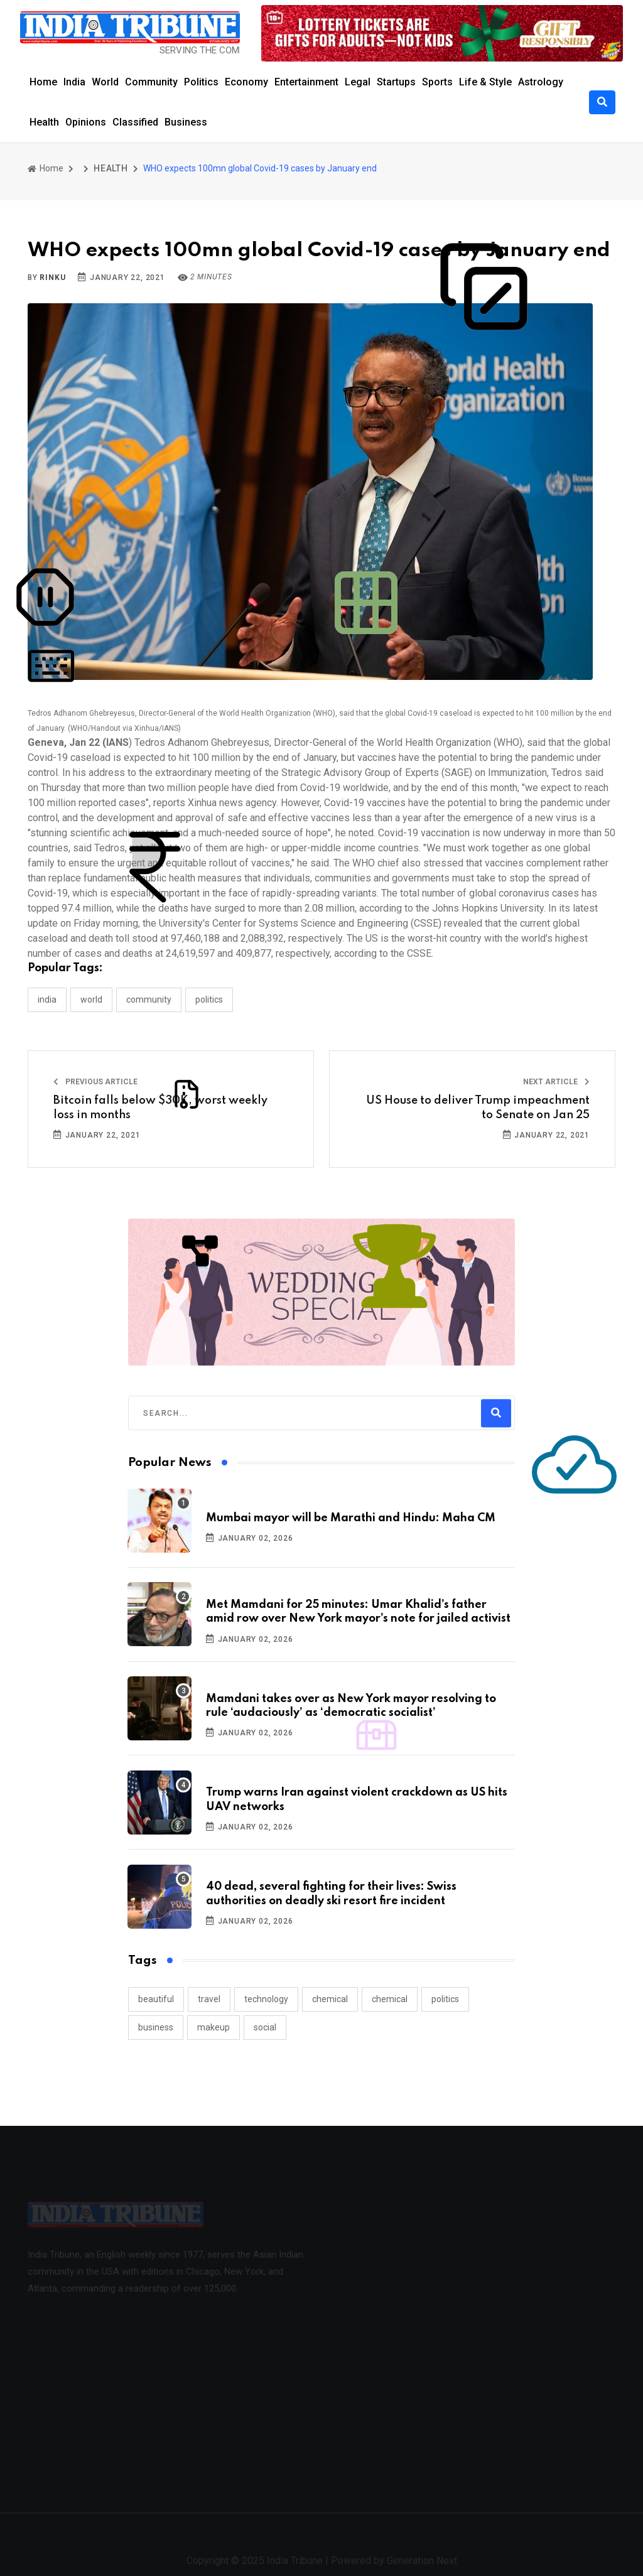 Image resolution: width=643 pixels, height=2576 pixels. I want to click on pause or halt a process, so click(45, 597).